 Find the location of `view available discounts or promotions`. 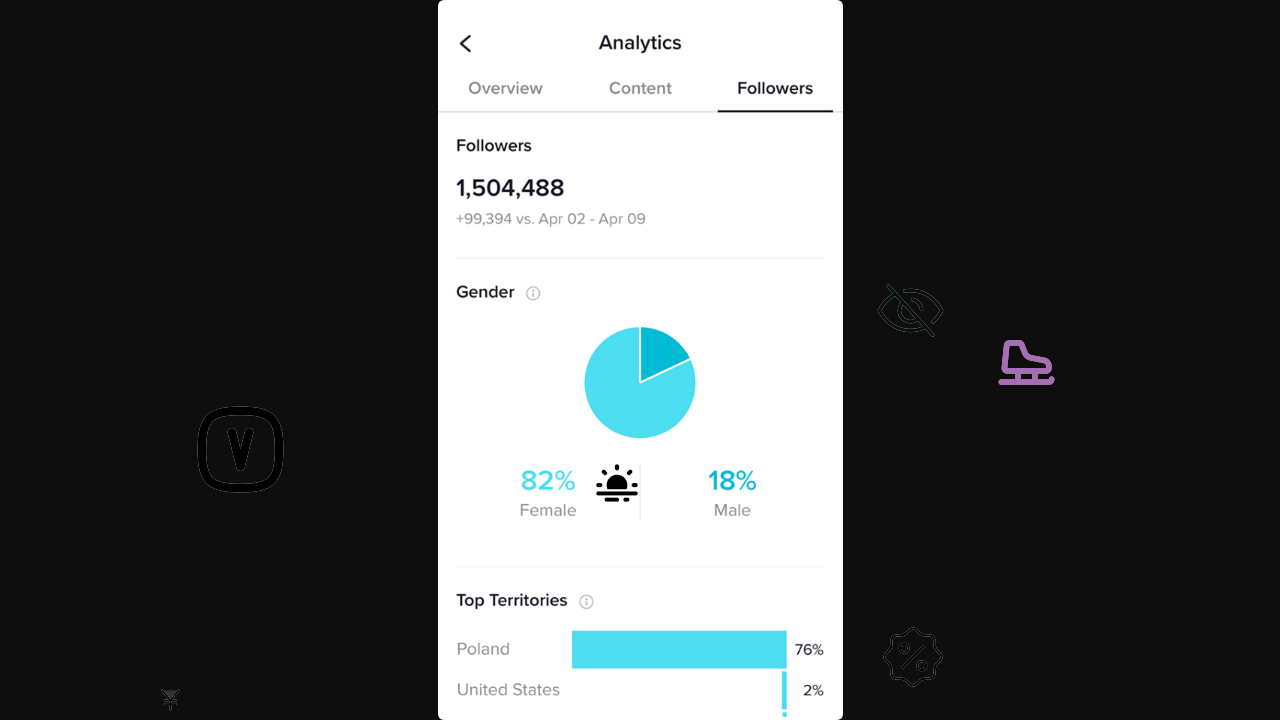

view available discounts or promotions is located at coordinates (913, 657).